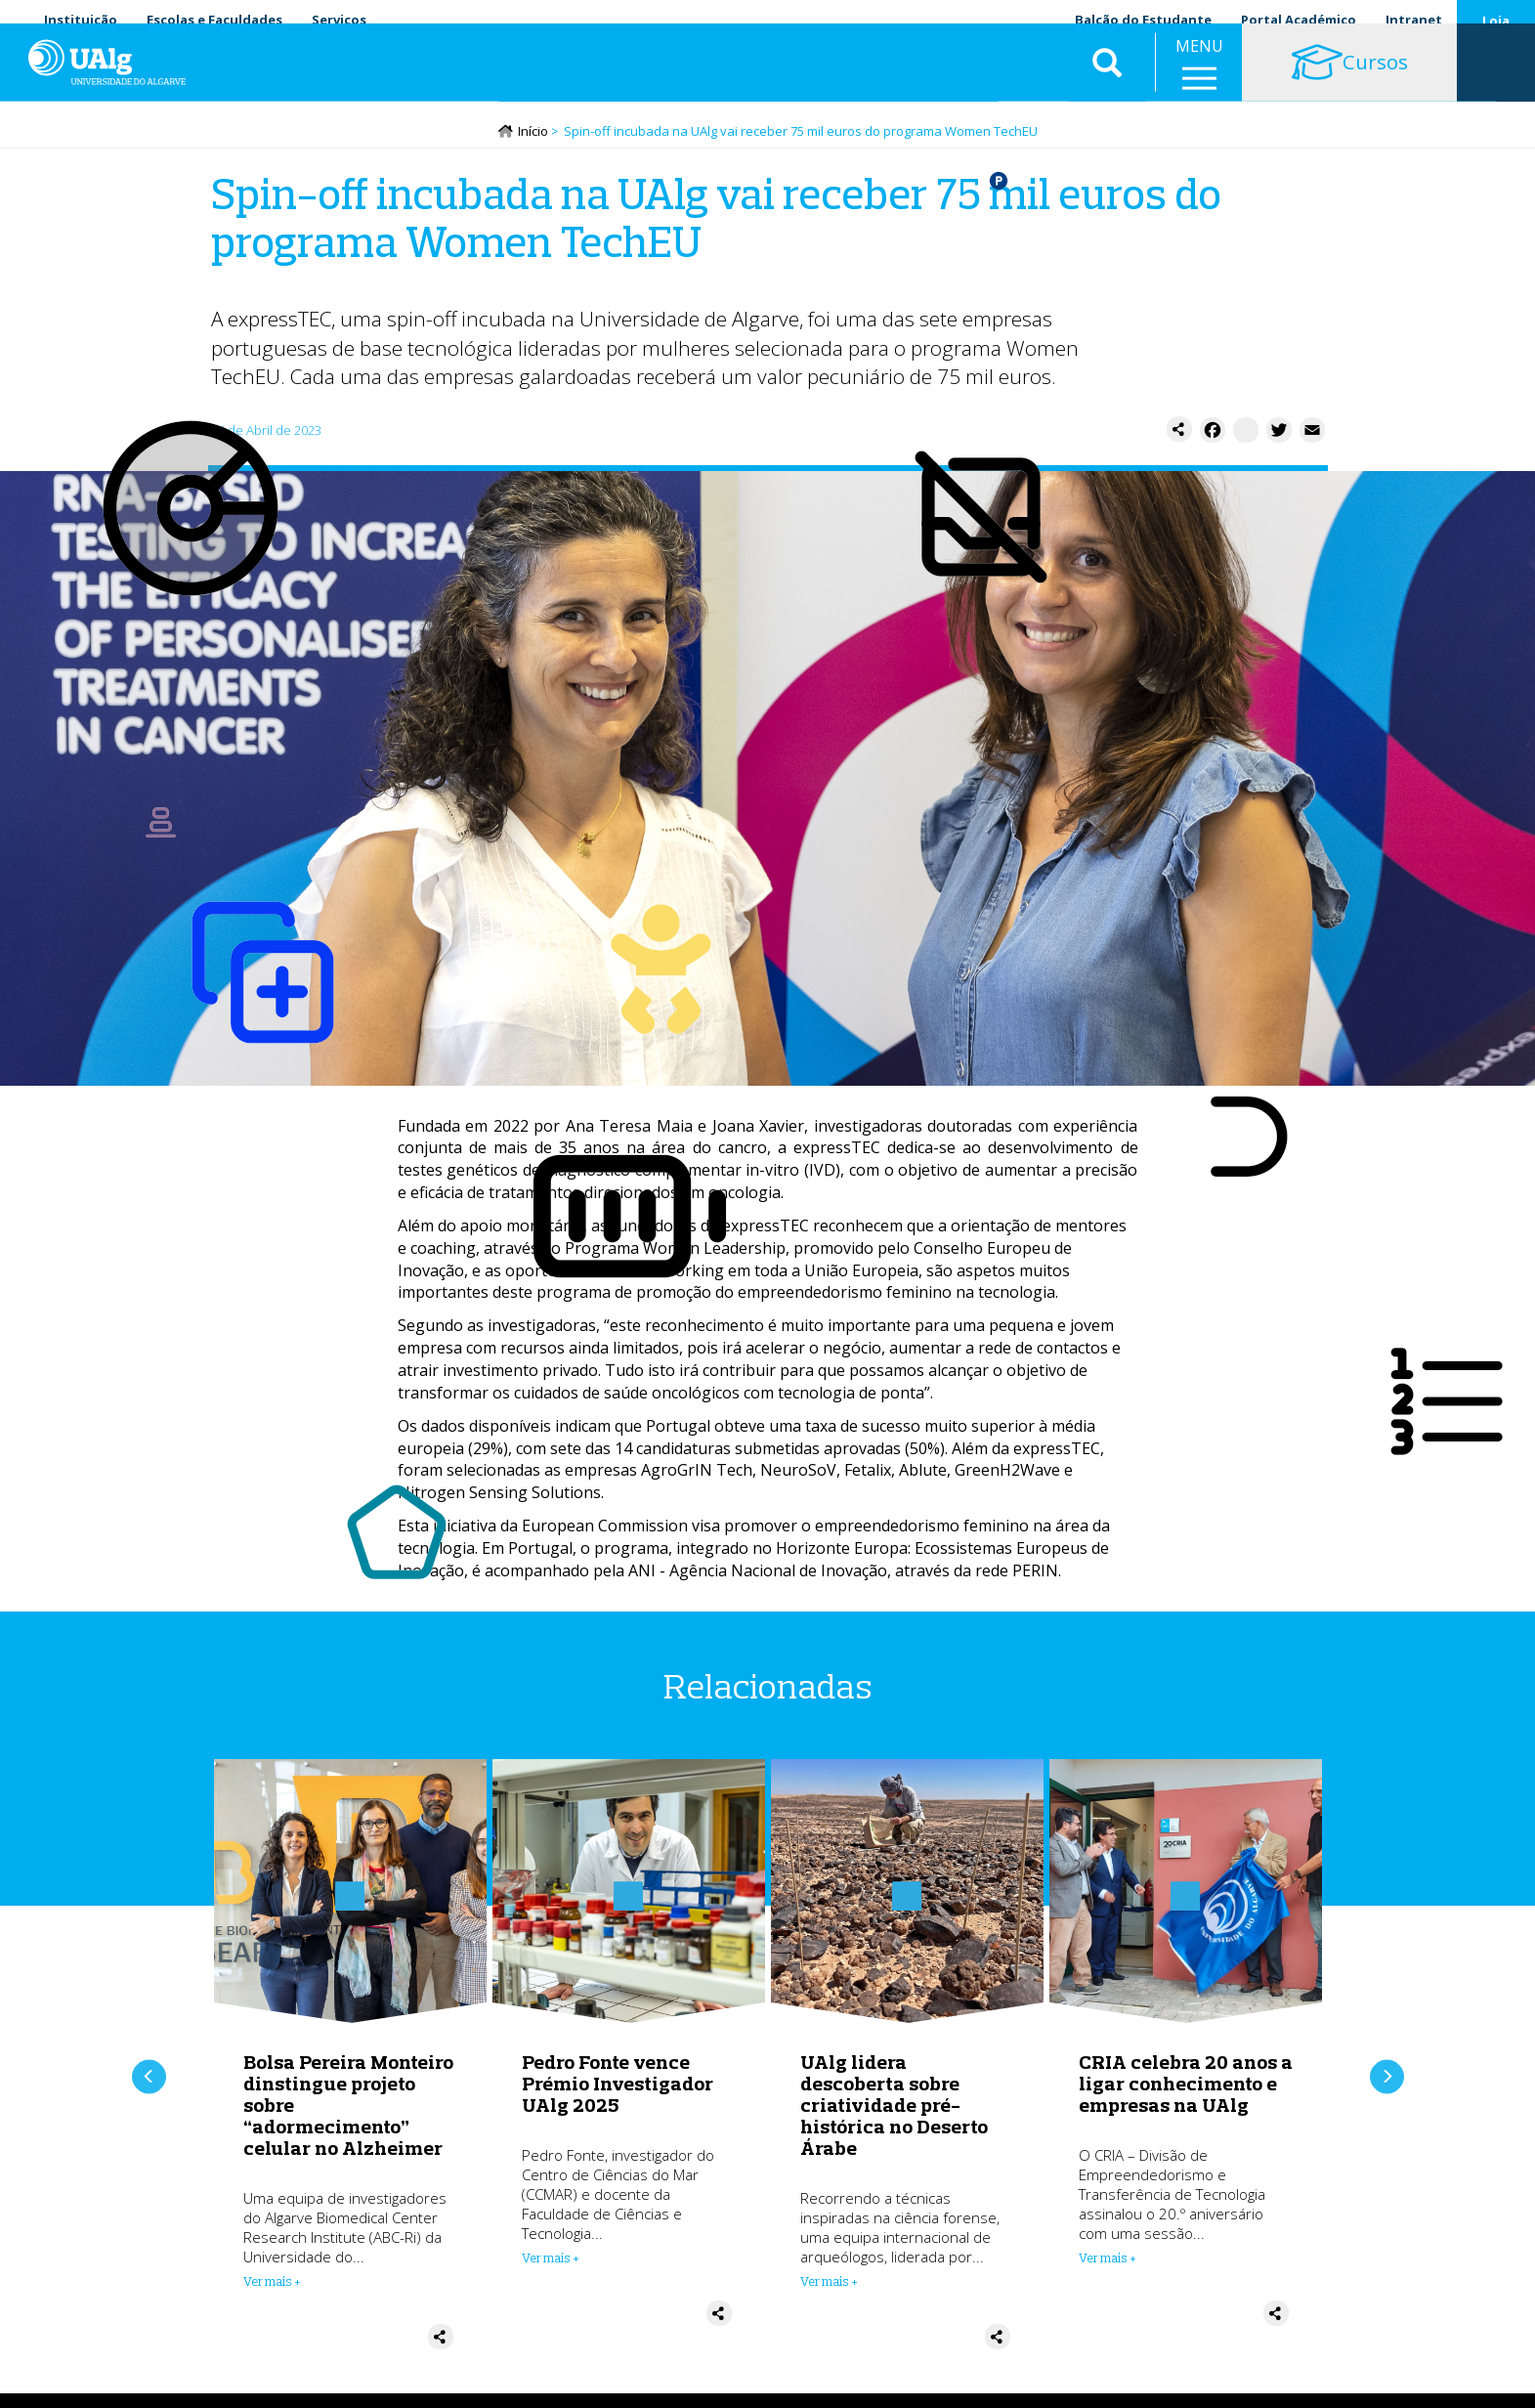 The width and height of the screenshot is (1535, 2408). I want to click on play or access music library, so click(191, 508).